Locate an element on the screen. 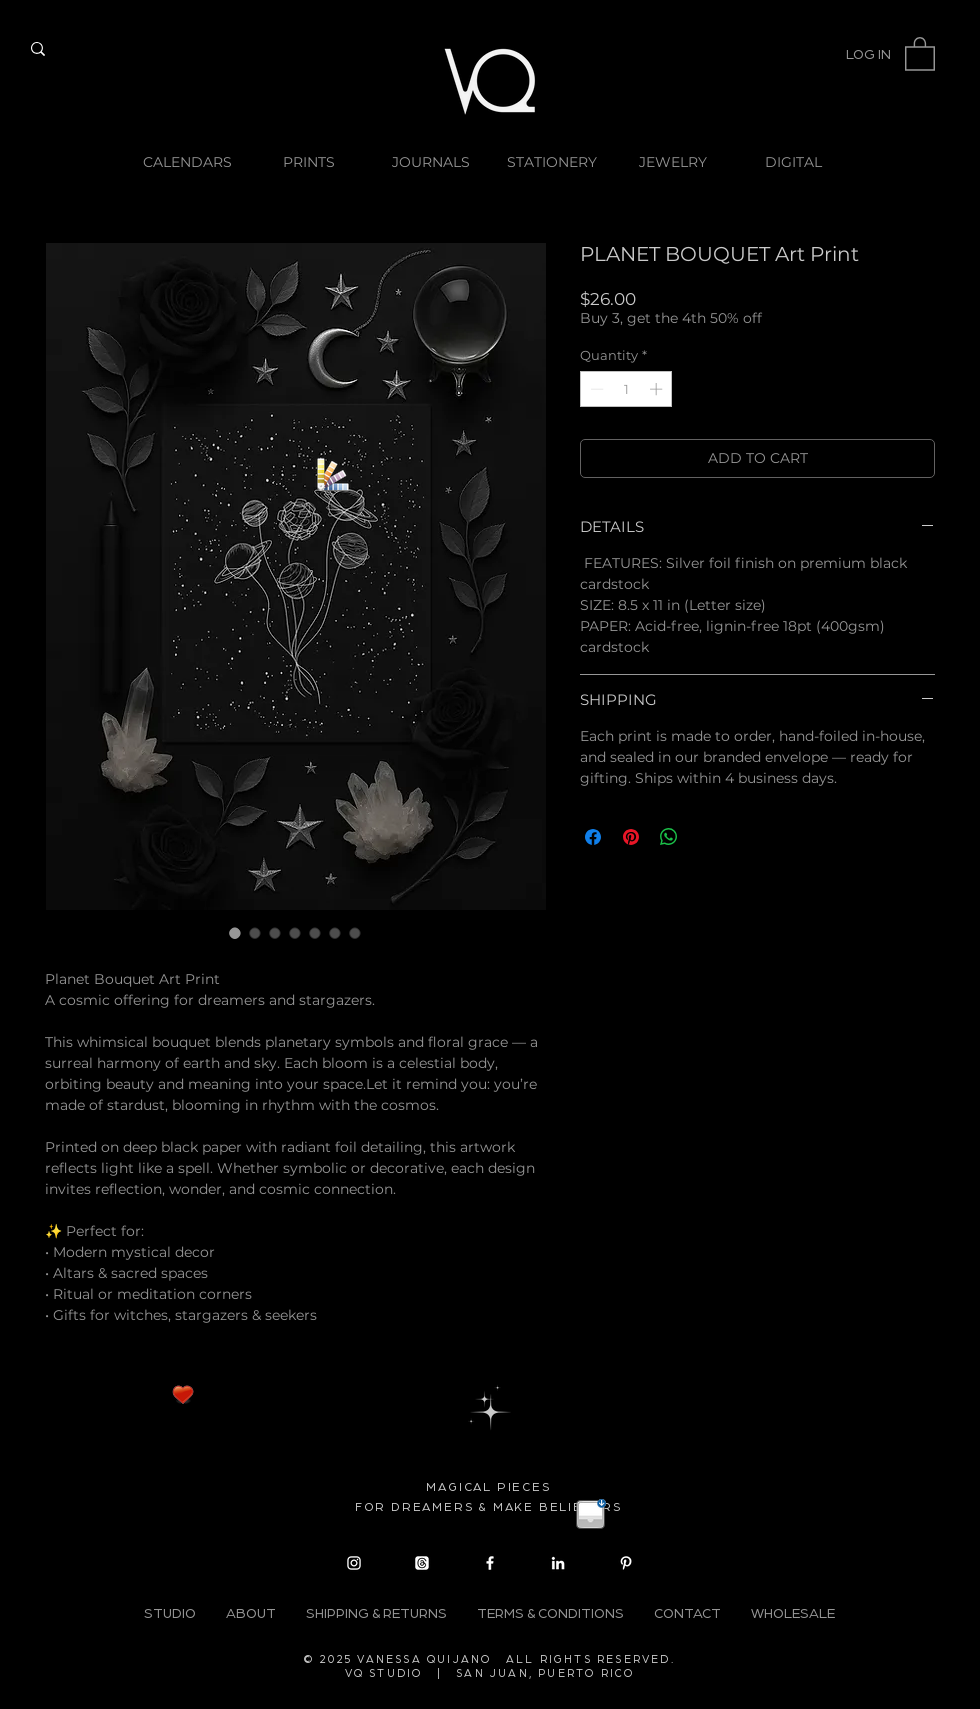 The height and width of the screenshot is (1709, 980). mark item as favorite is located at coordinates (183, 1395).